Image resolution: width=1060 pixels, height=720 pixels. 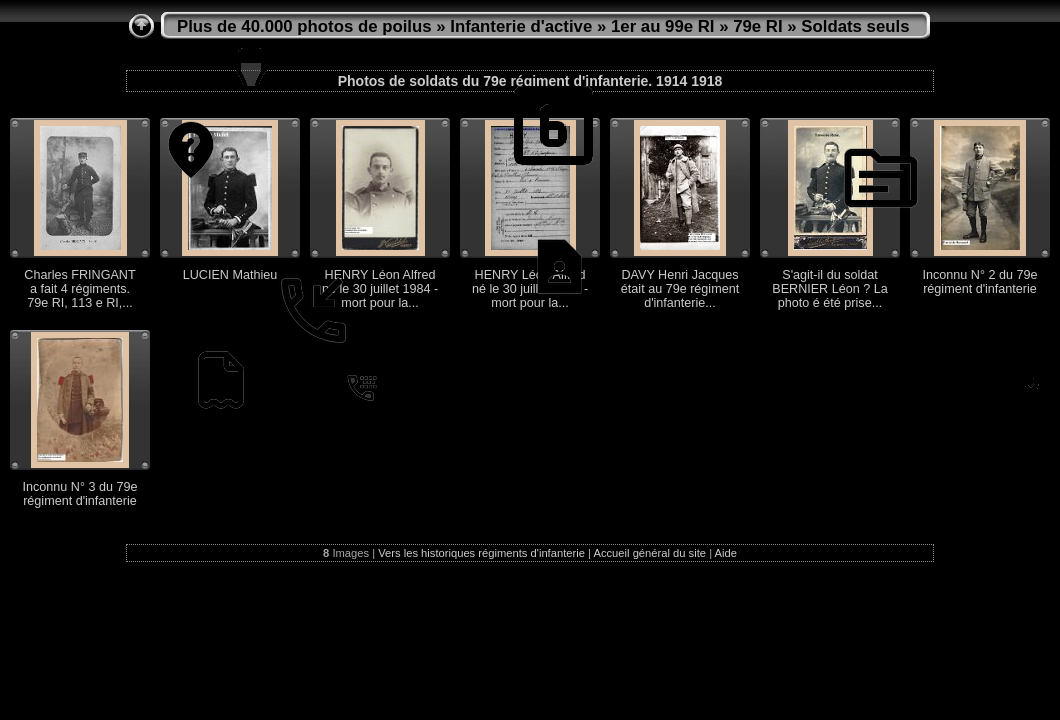 I want to click on access TTY/TDD accessibility calling features, so click(x=362, y=388).